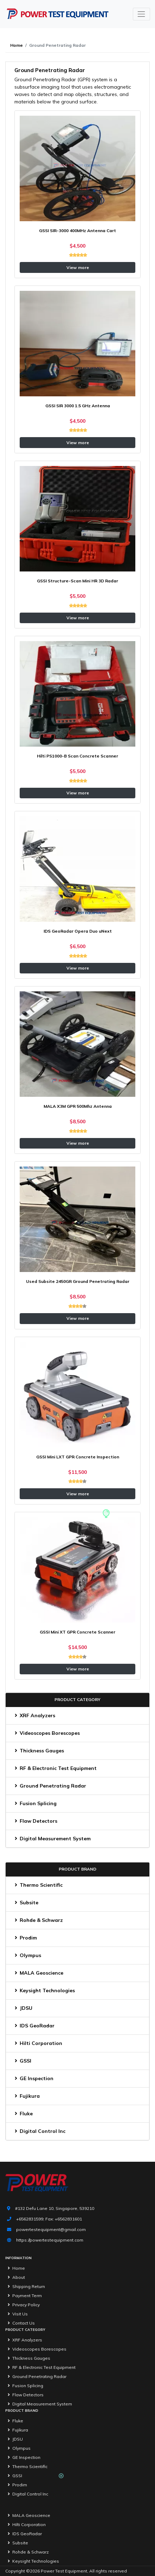  What do you see at coordinates (61, 2476) in the screenshot?
I see `close or dismiss a dialog` at bounding box center [61, 2476].